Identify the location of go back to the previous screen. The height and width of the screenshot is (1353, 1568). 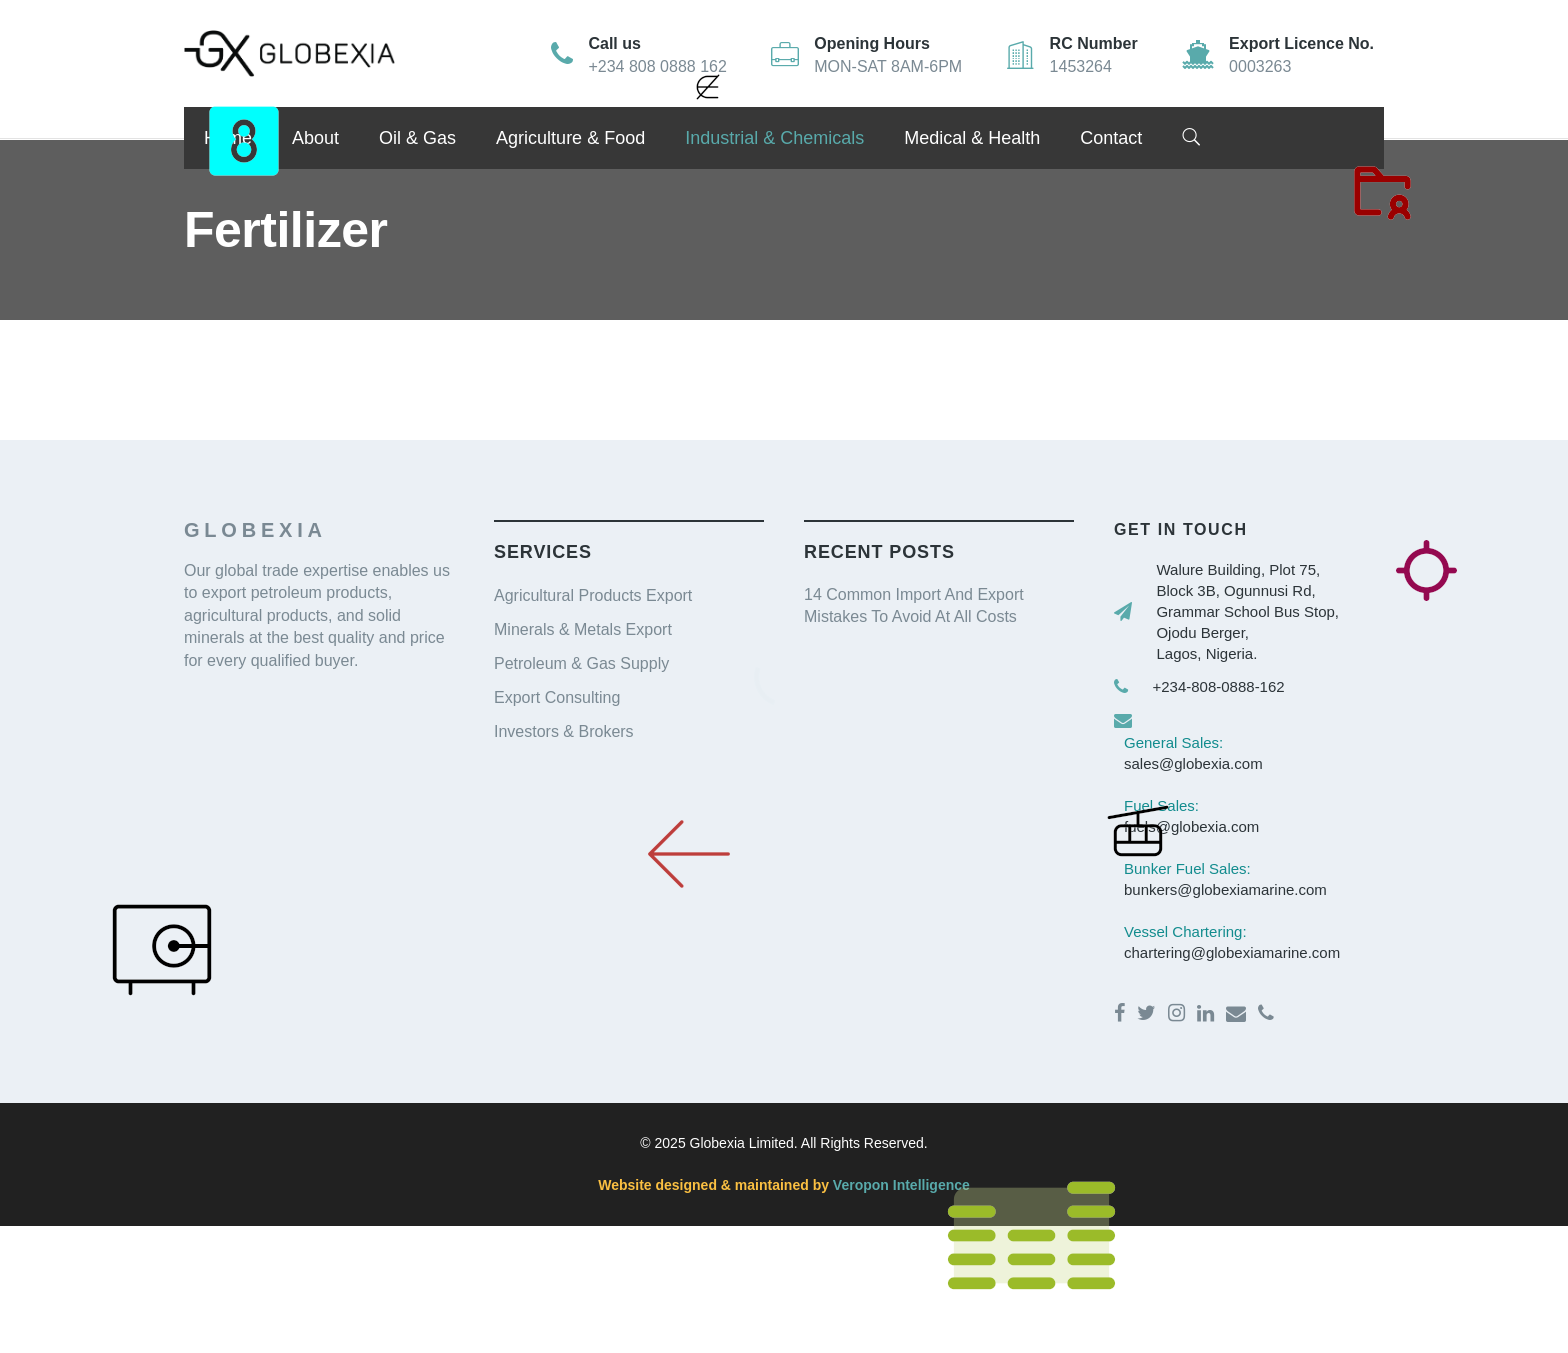
(689, 854).